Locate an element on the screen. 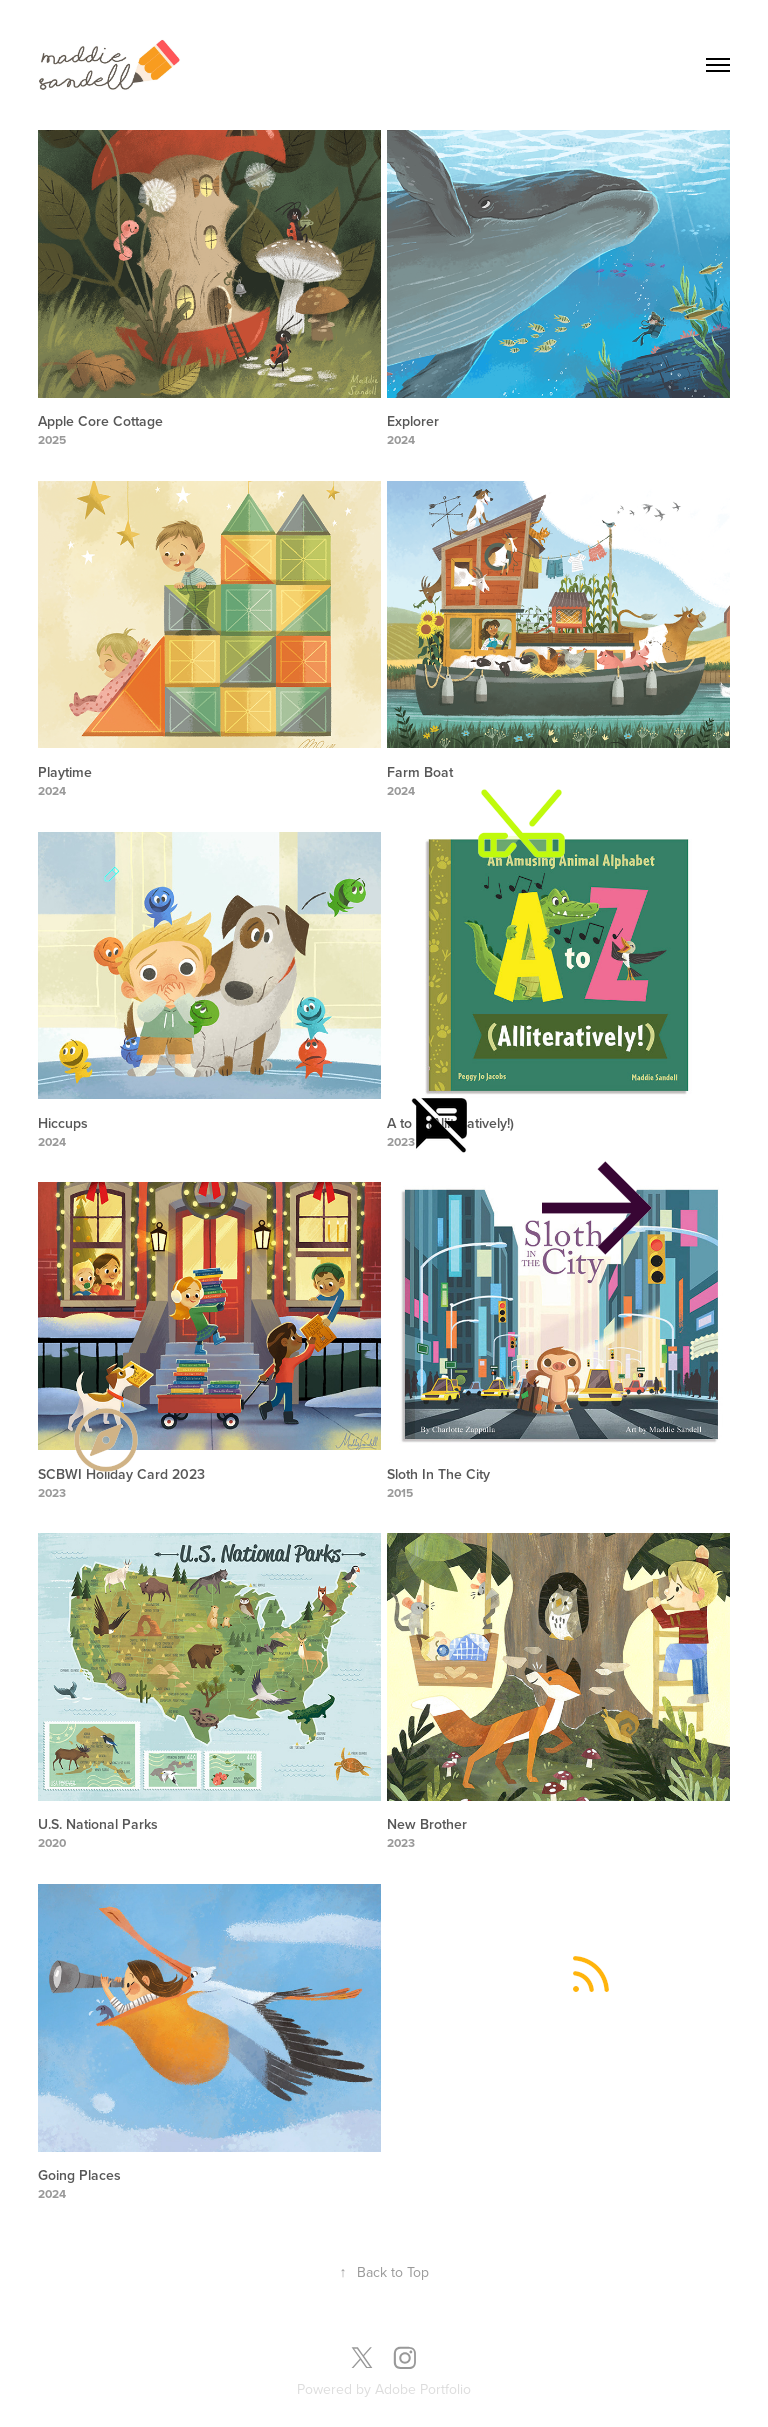  access navigation or direction features is located at coordinates (106, 1440).